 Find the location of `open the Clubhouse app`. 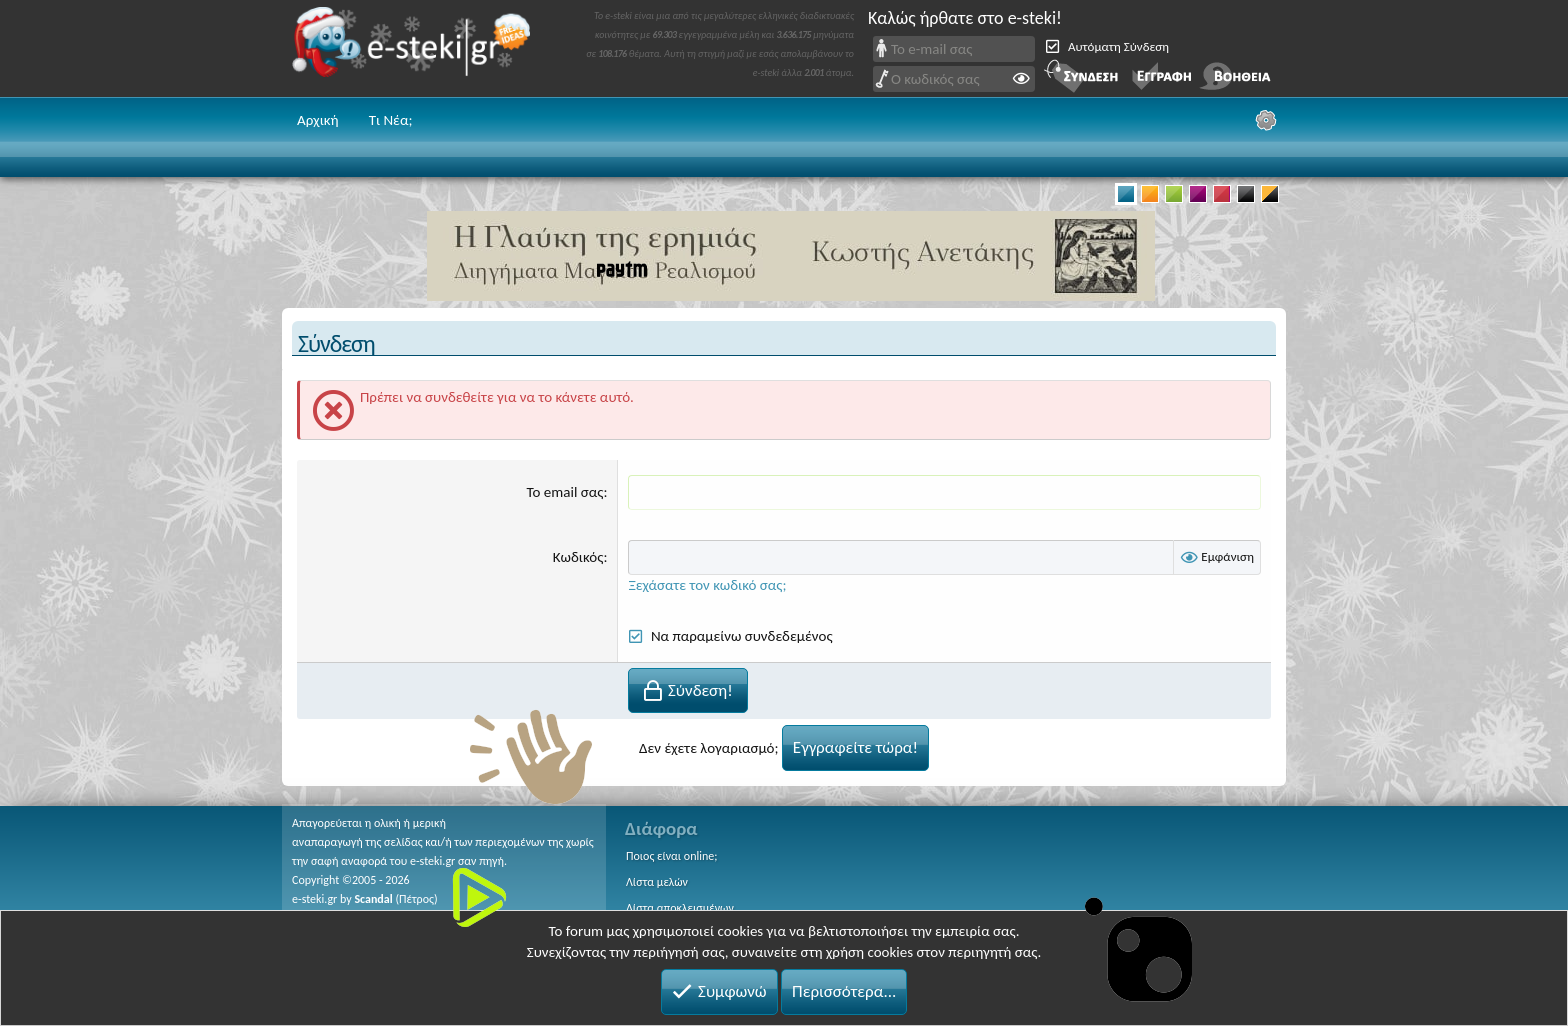

open the Clubhouse app is located at coordinates (531, 757).